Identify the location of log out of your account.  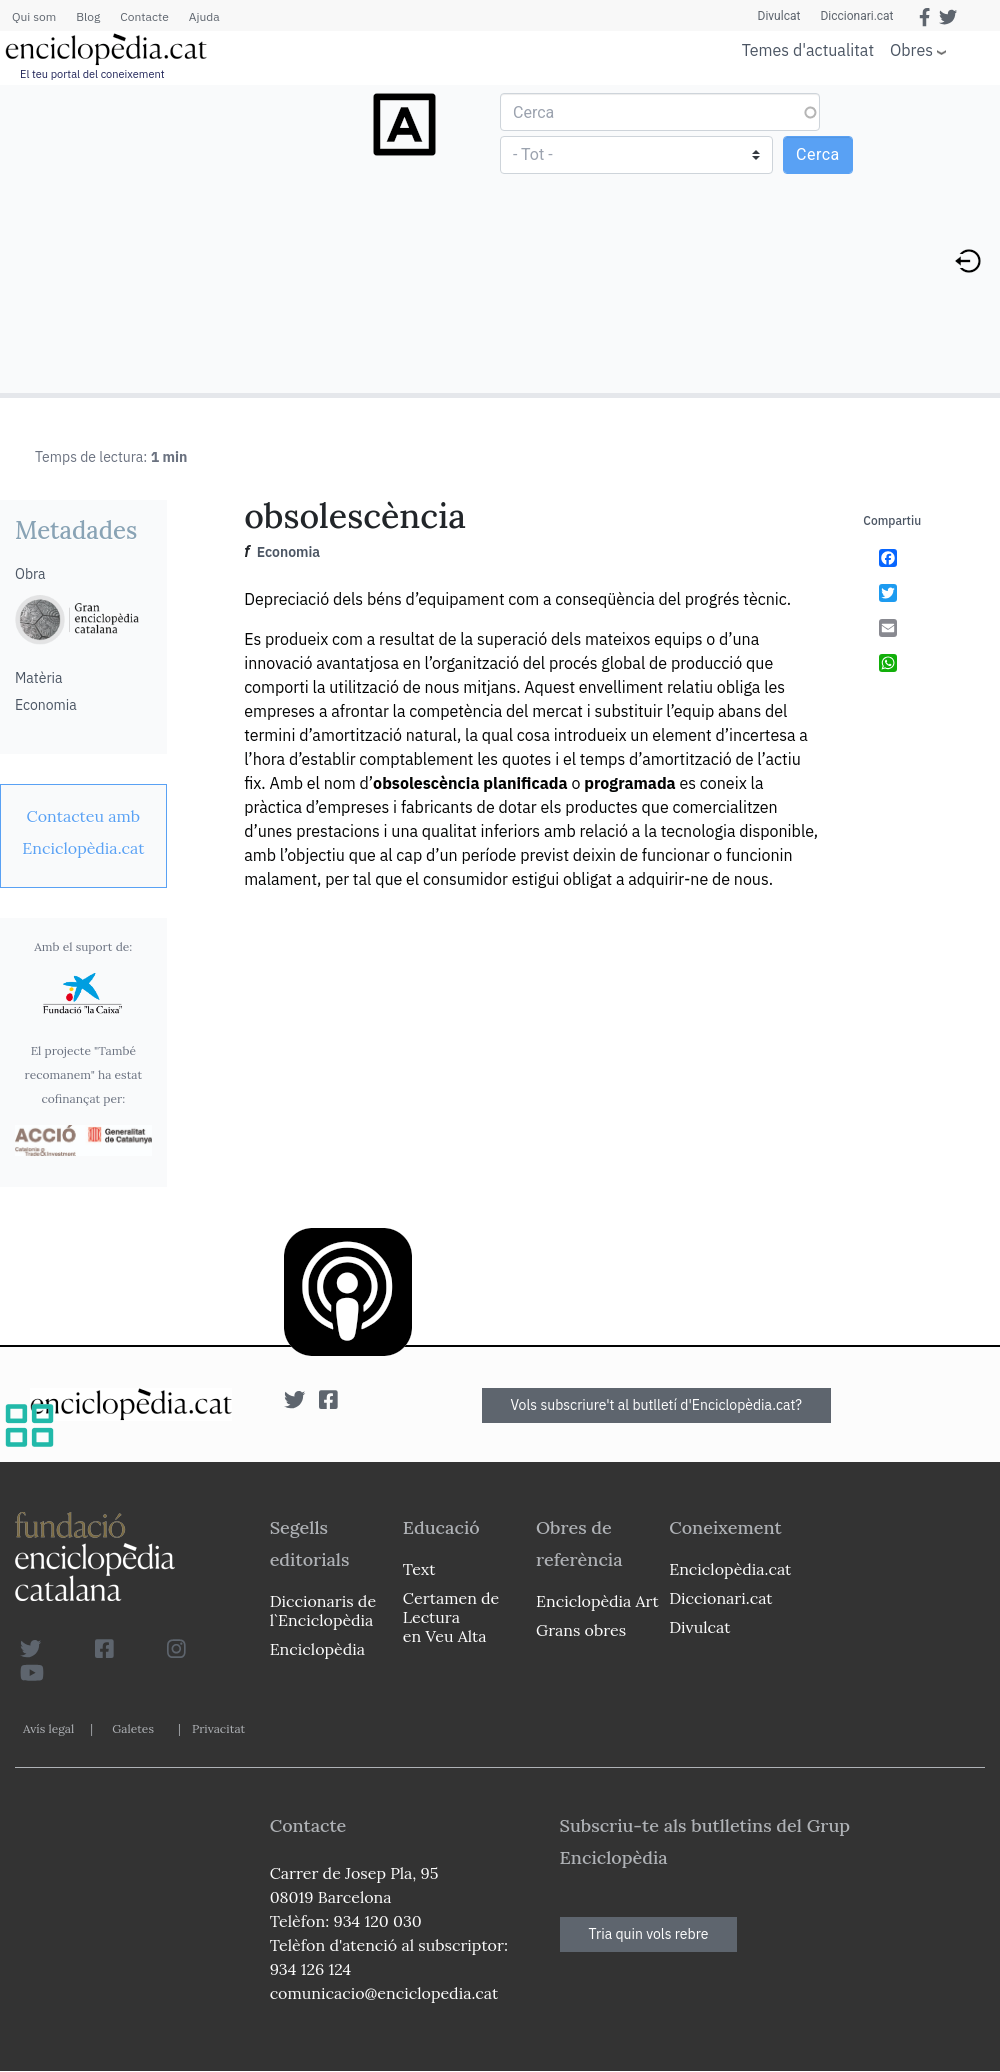
(969, 261).